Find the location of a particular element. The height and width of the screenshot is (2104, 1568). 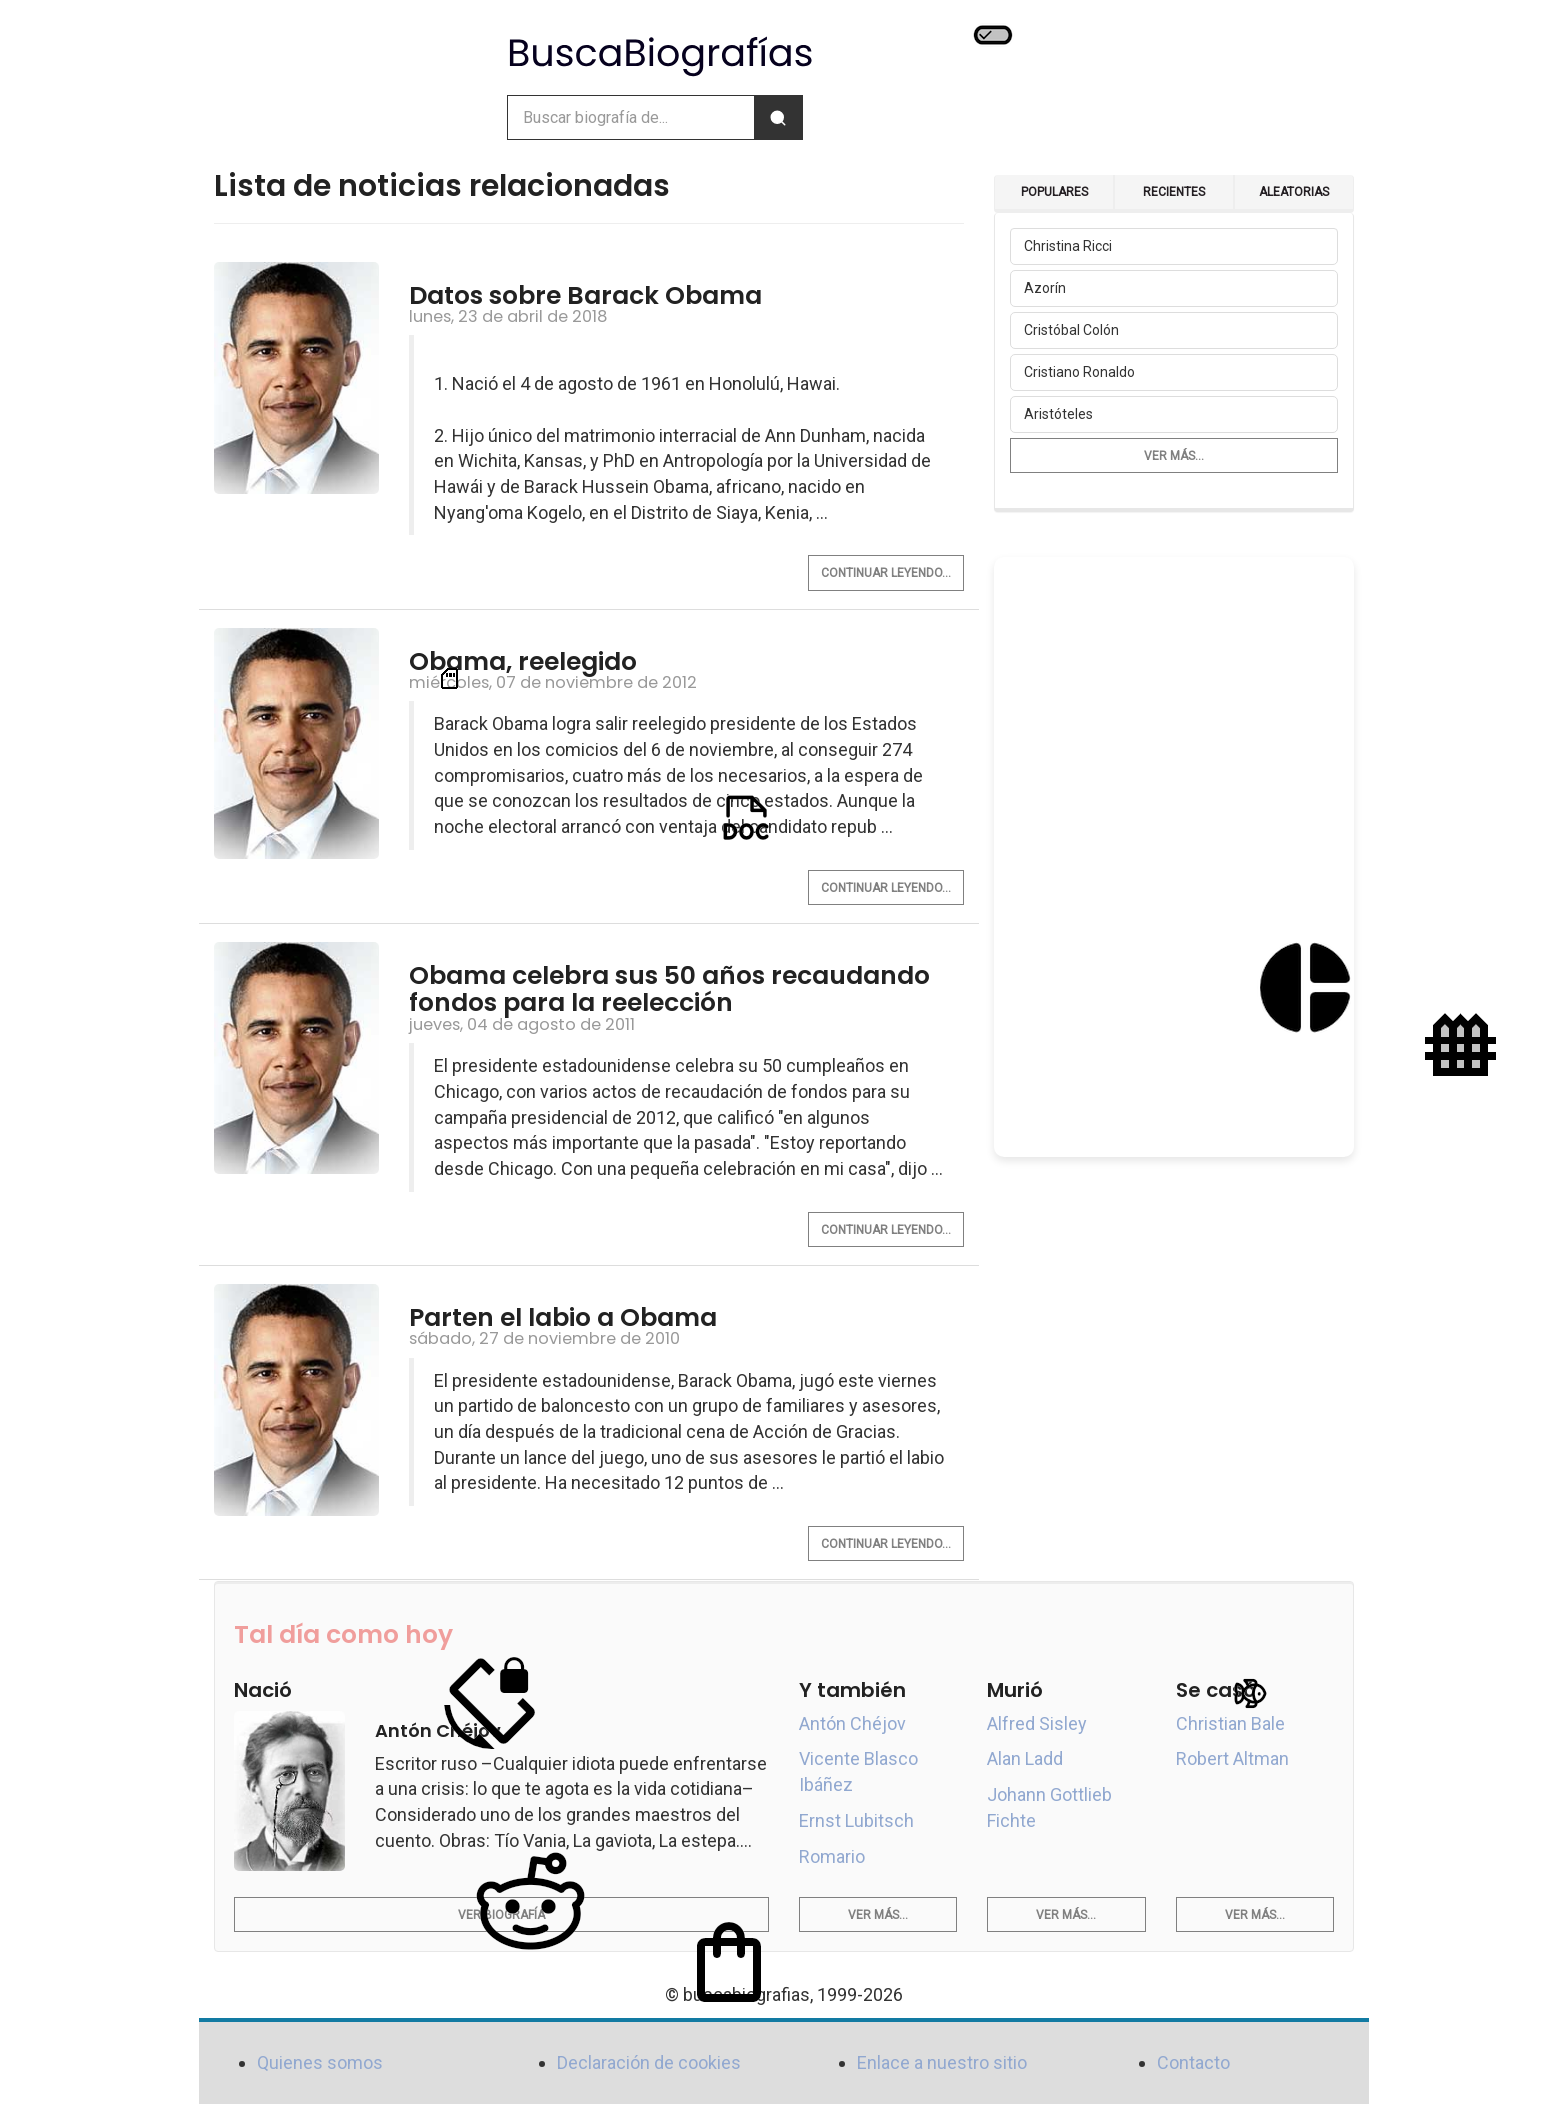

access aquarium or fish-related features is located at coordinates (1250, 1693).